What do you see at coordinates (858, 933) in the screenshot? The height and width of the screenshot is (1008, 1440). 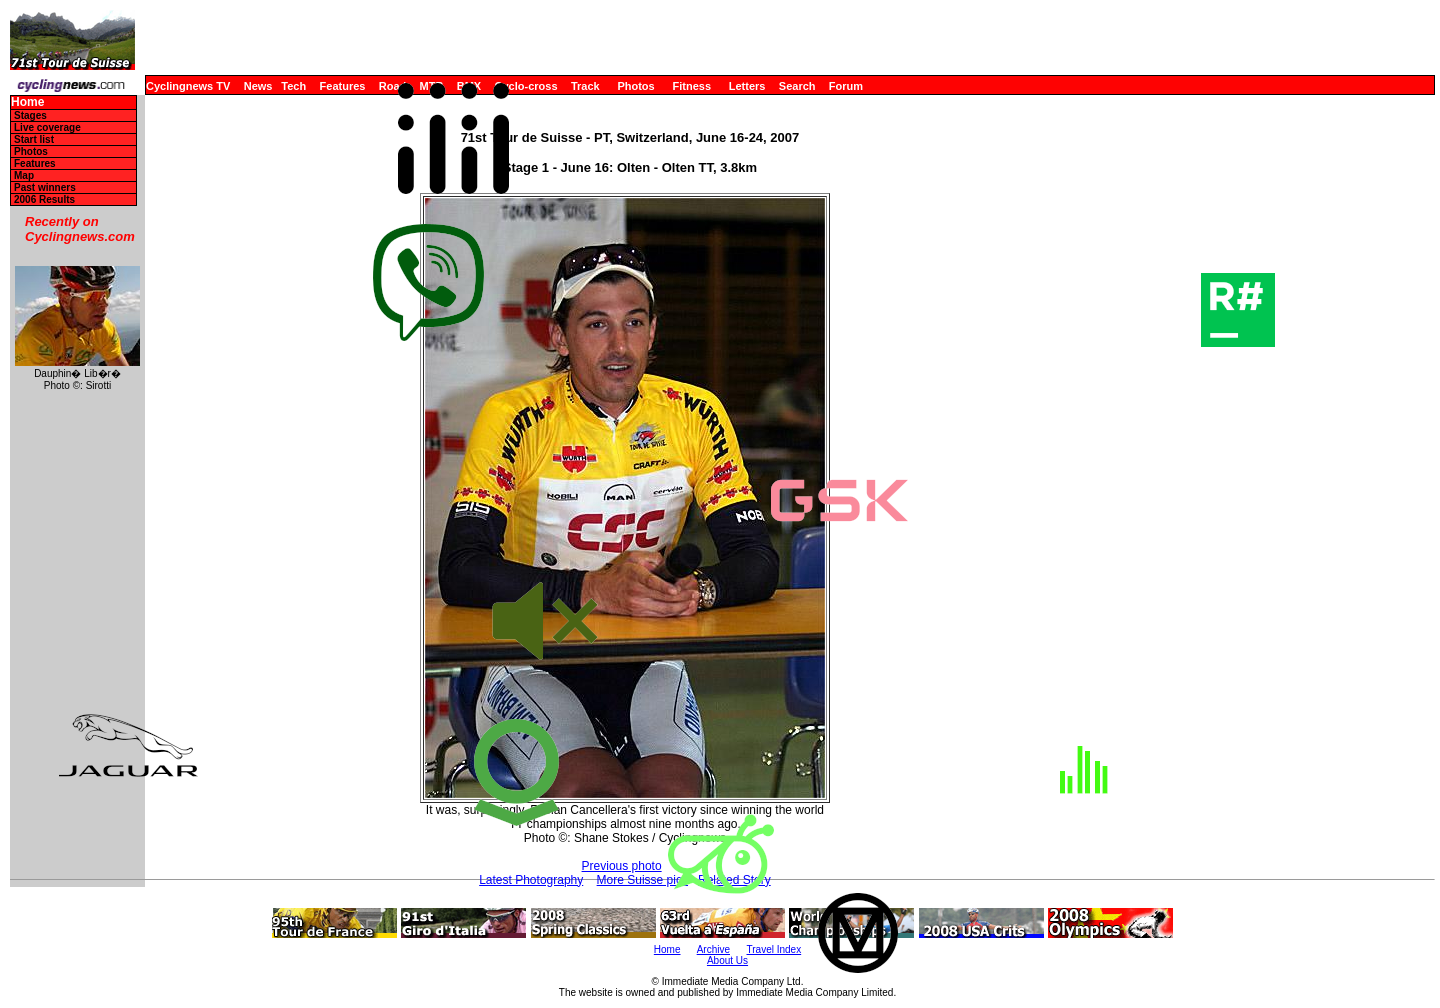 I see `material design brand logo` at bounding box center [858, 933].